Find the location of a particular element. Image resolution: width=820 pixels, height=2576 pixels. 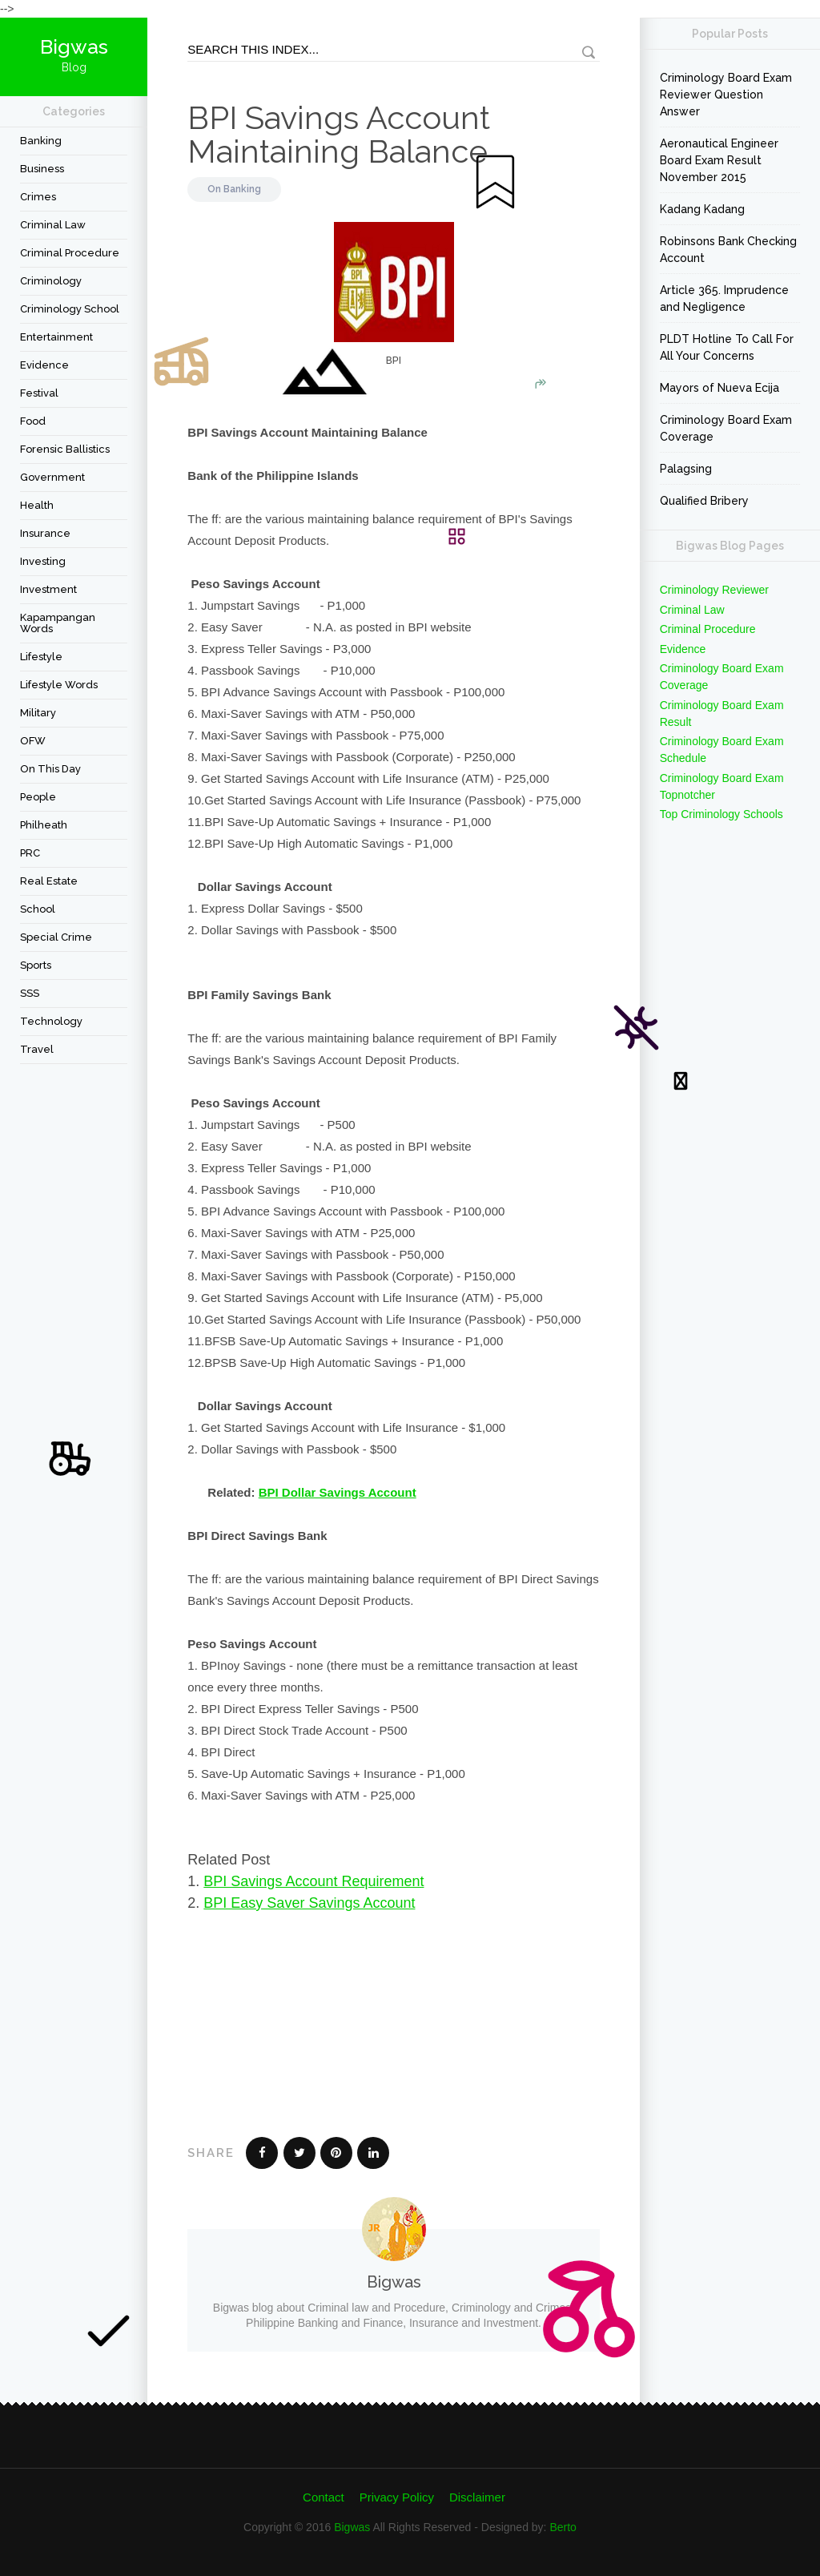

access farm or agricultural equipment settings is located at coordinates (70, 1458).